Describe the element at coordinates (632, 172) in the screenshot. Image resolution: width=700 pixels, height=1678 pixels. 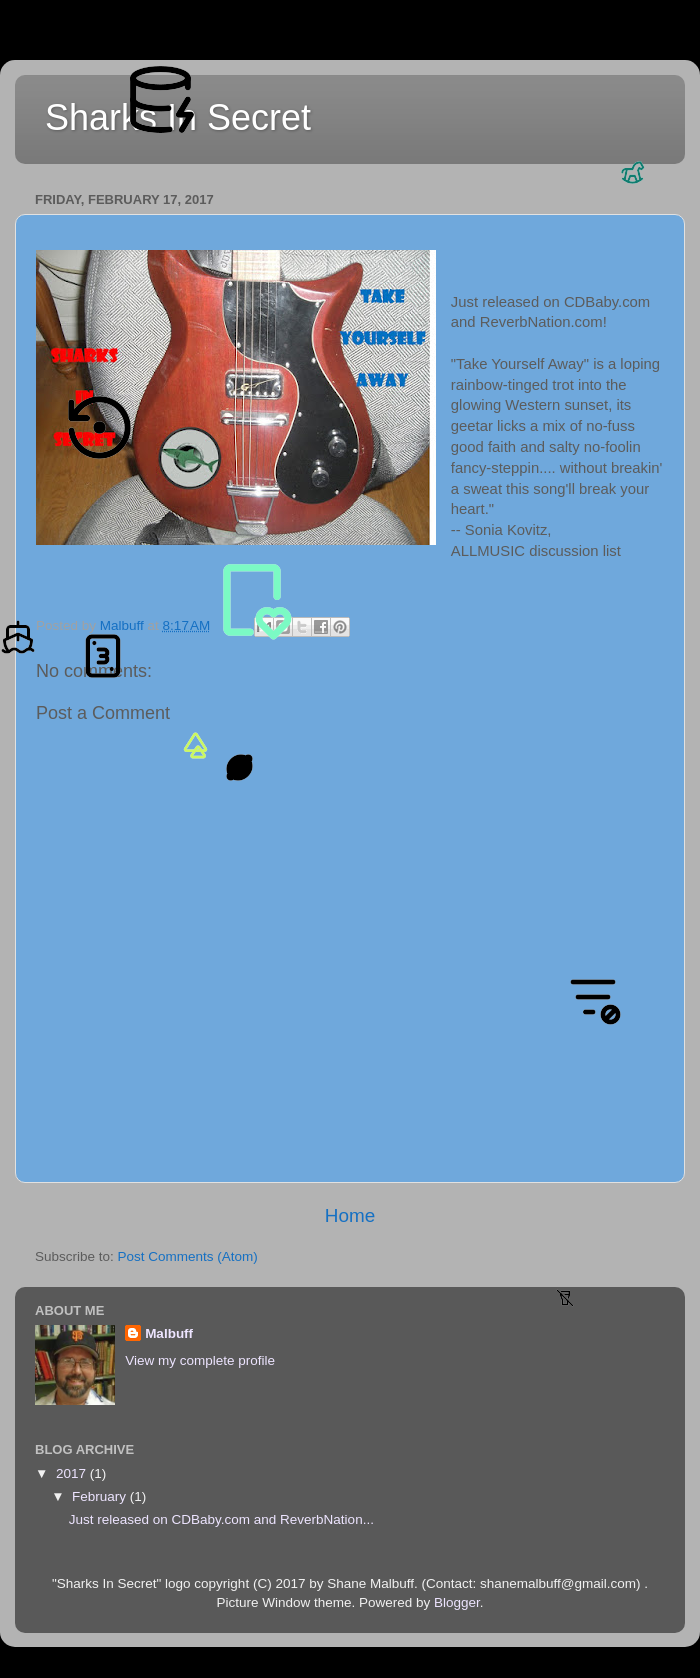
I see `access kids or children's section` at that location.